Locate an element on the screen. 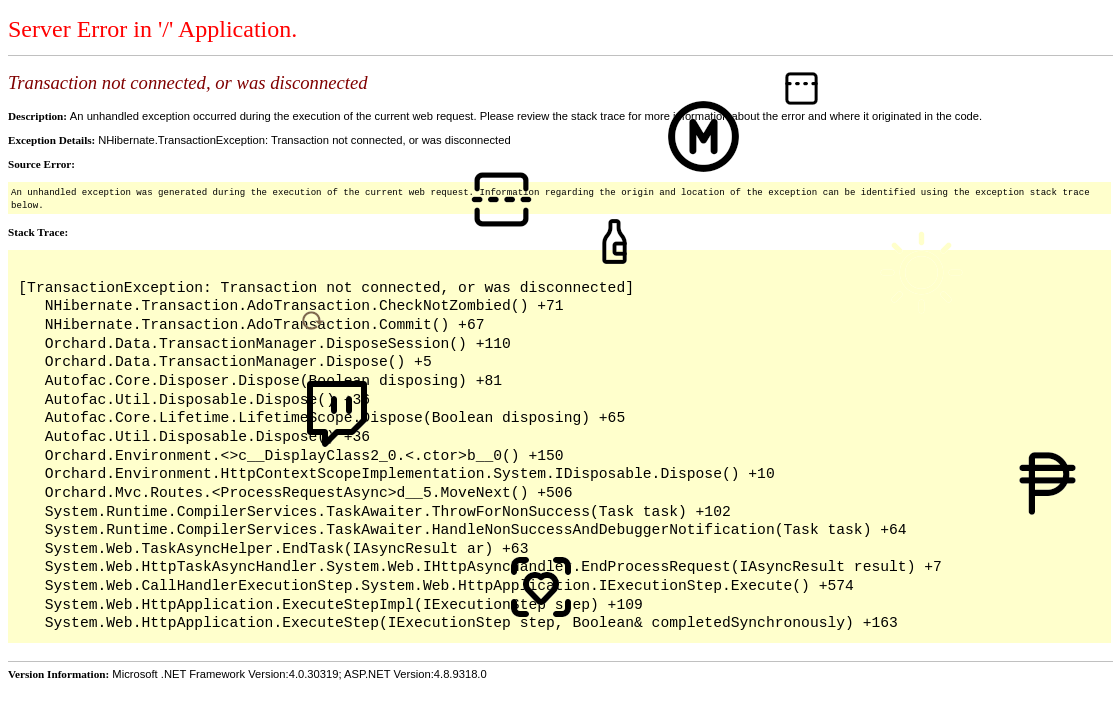 Image resolution: width=1119 pixels, height=720 pixels. refresh the current page or content is located at coordinates (312, 320).